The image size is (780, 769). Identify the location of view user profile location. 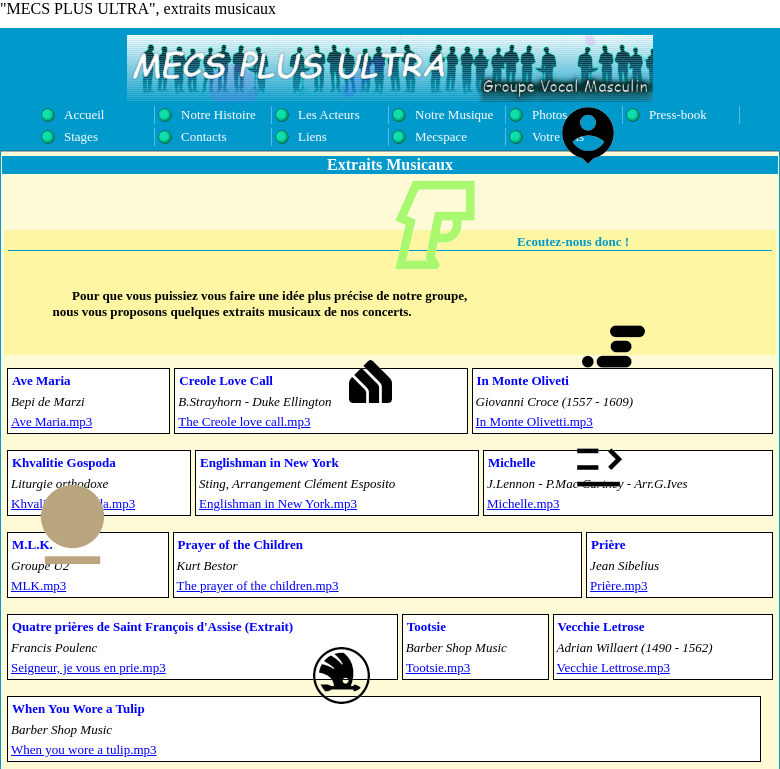
(588, 133).